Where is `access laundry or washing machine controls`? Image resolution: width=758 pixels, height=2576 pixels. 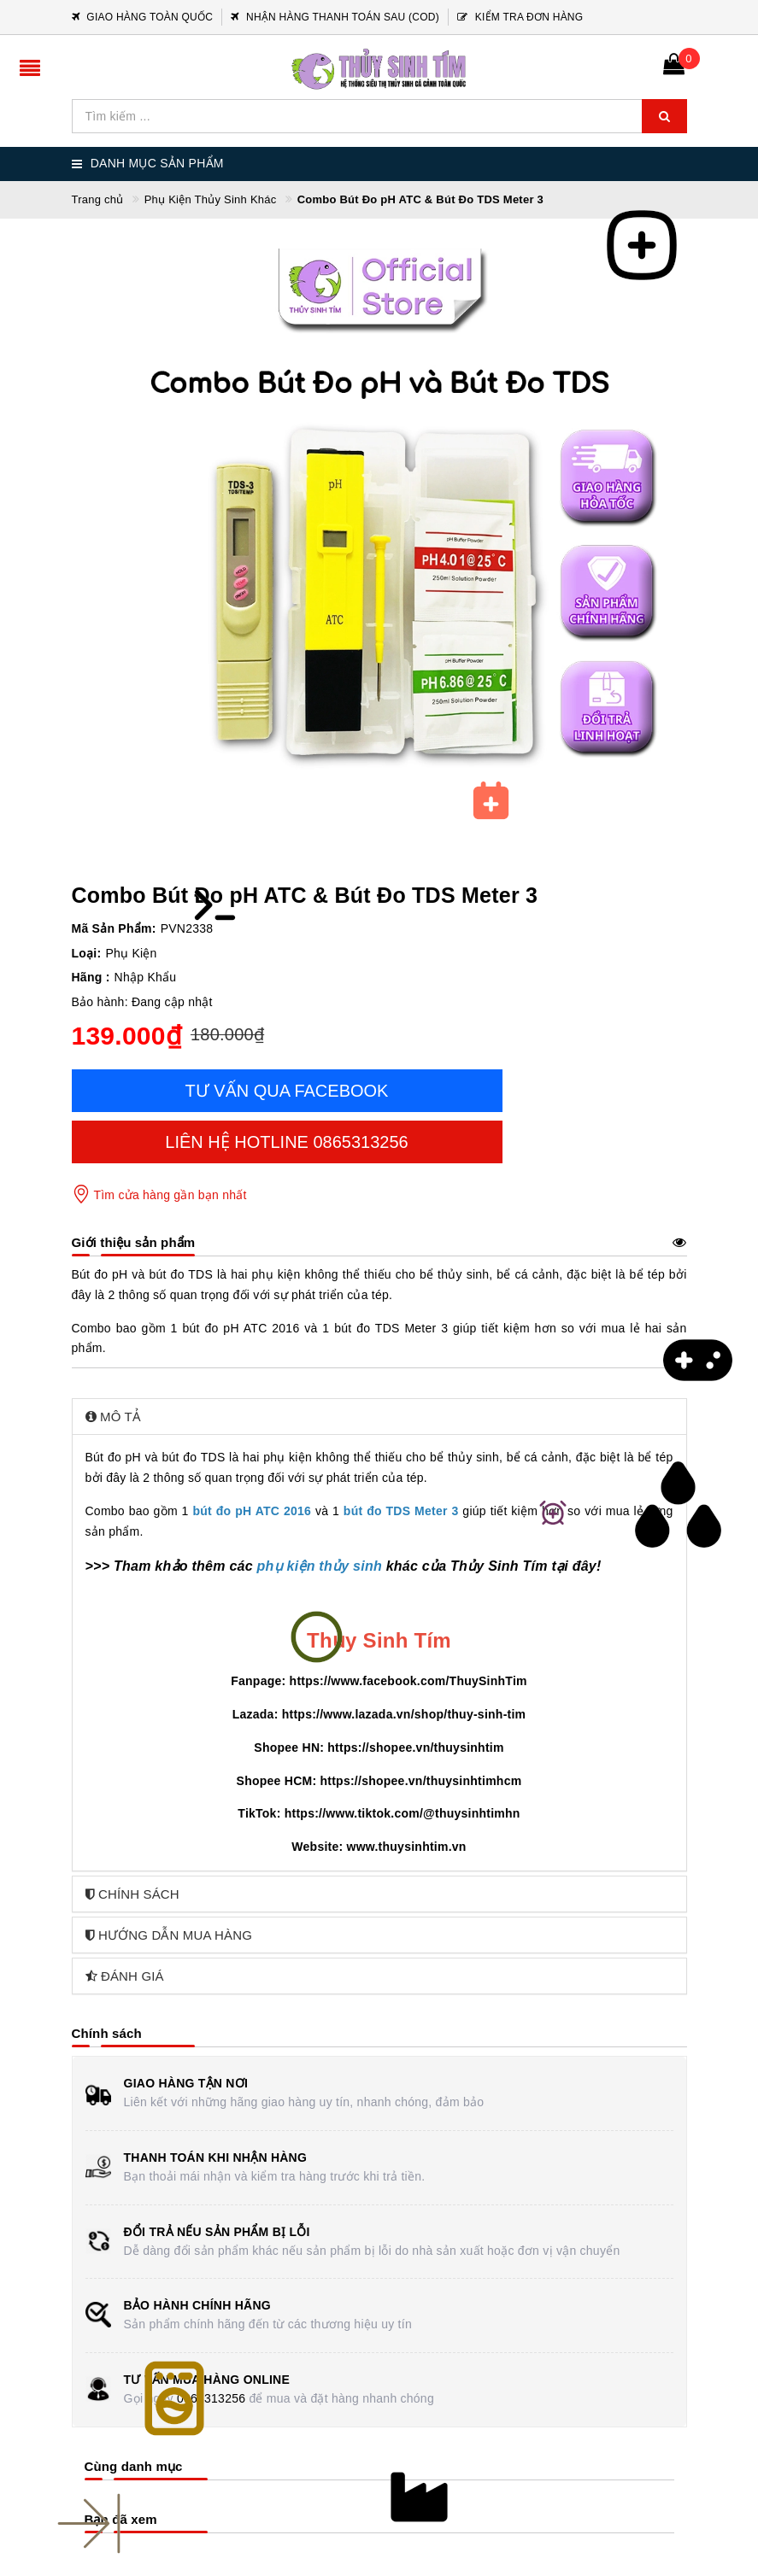
access laundry or washing machine controls is located at coordinates (174, 2398).